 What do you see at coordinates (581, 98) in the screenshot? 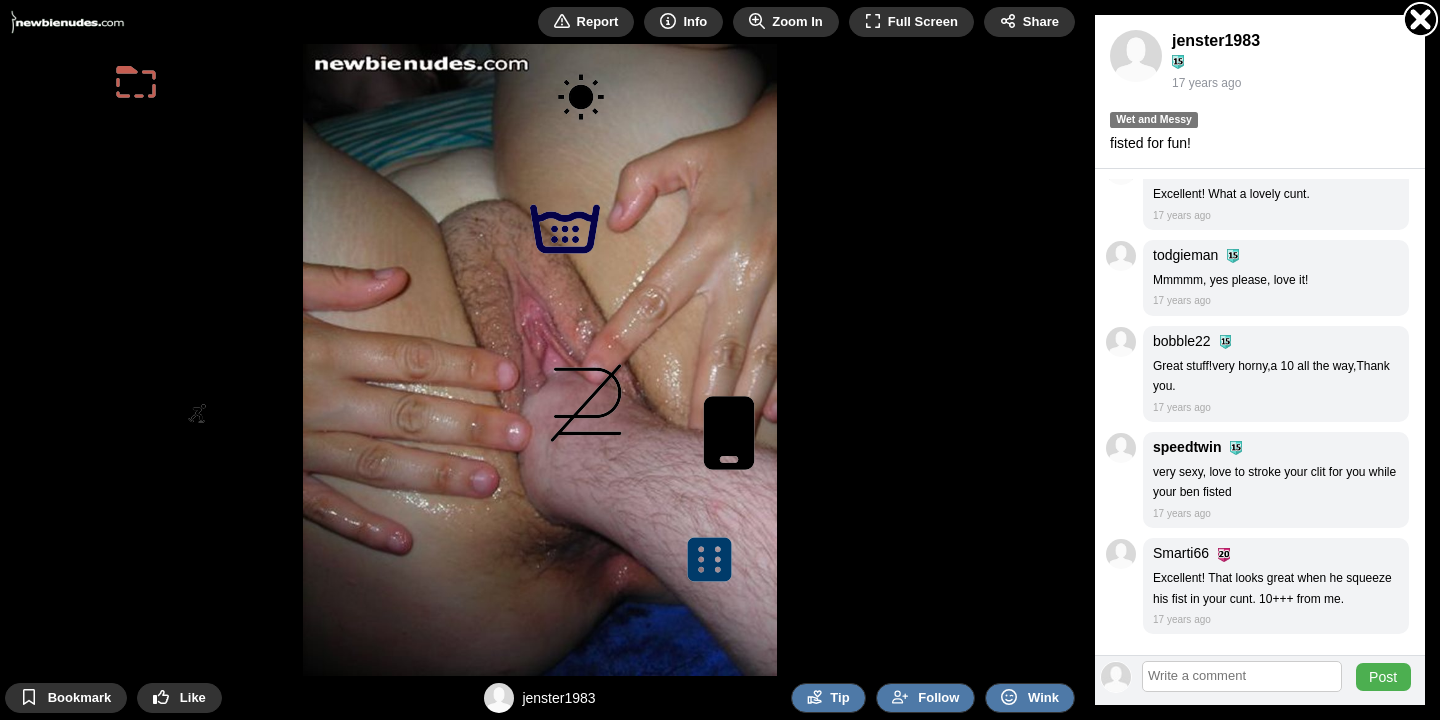
I see `toggle light mode or bright display` at bounding box center [581, 98].